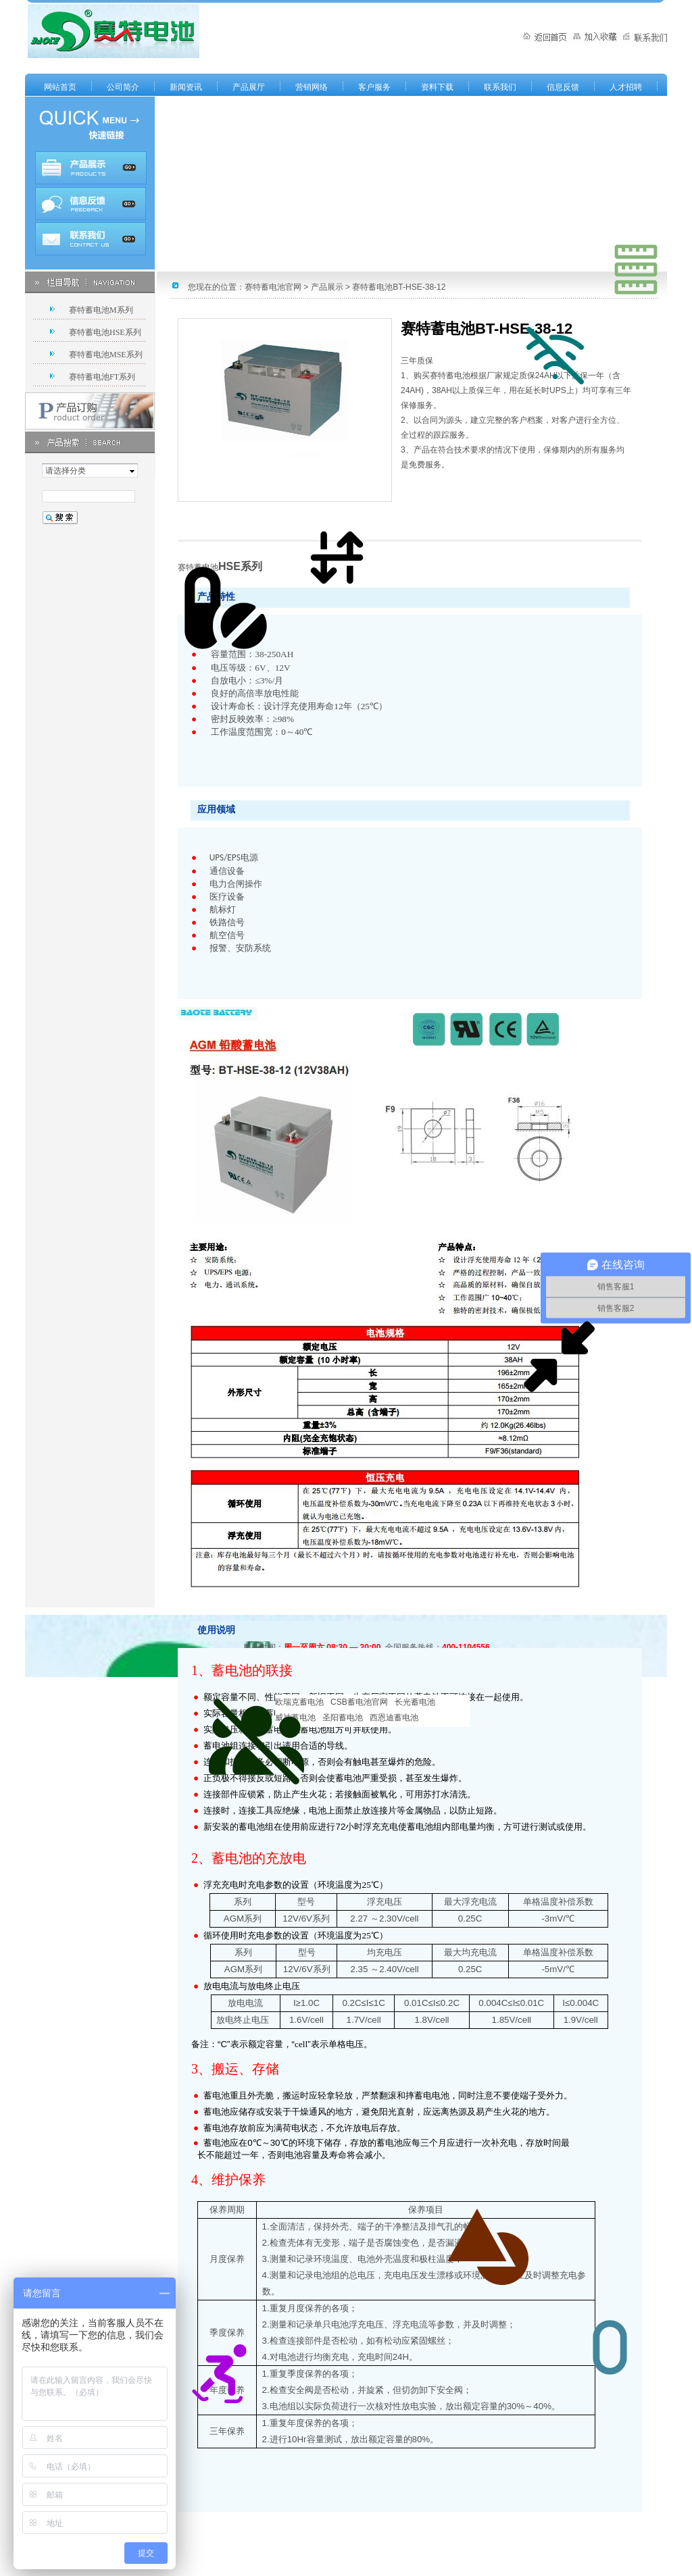 This screenshot has width=692, height=2576. What do you see at coordinates (555, 355) in the screenshot?
I see `indicates wifi is currently disabled` at bounding box center [555, 355].